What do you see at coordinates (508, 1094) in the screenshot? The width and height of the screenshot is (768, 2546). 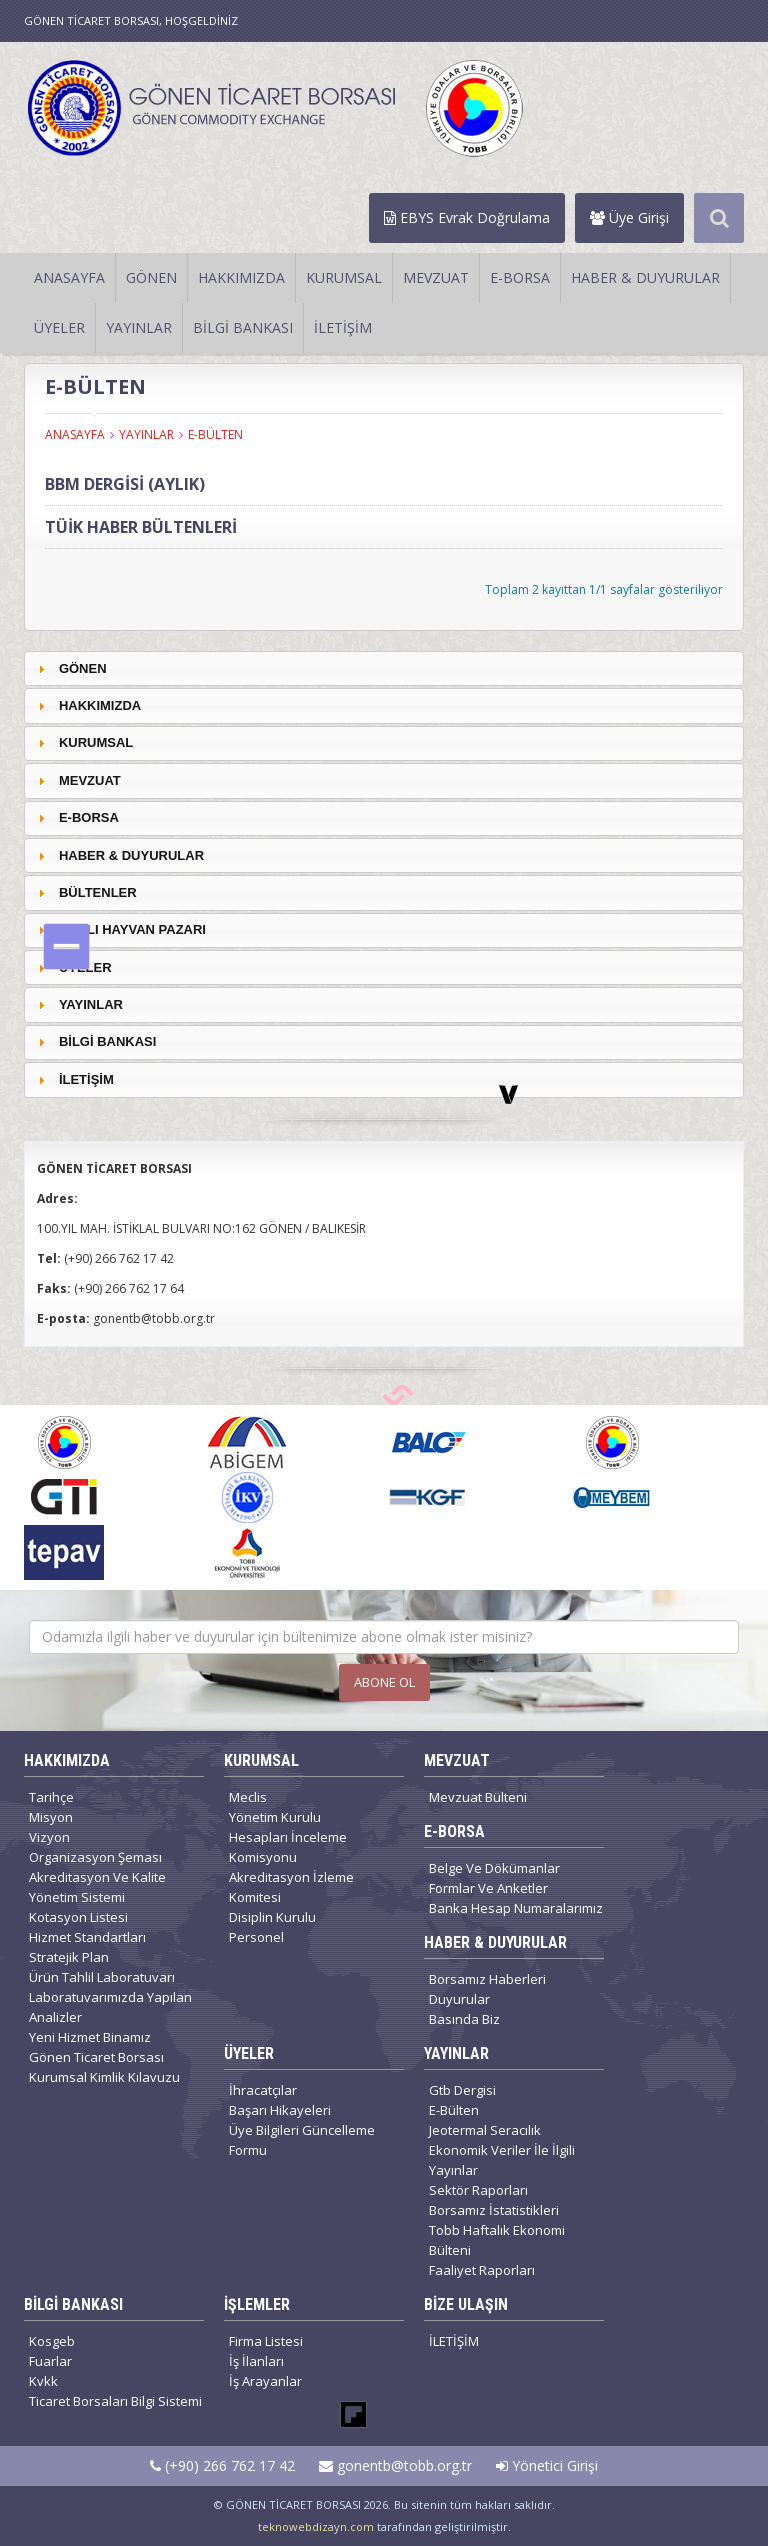 I see `V programming language logo` at bounding box center [508, 1094].